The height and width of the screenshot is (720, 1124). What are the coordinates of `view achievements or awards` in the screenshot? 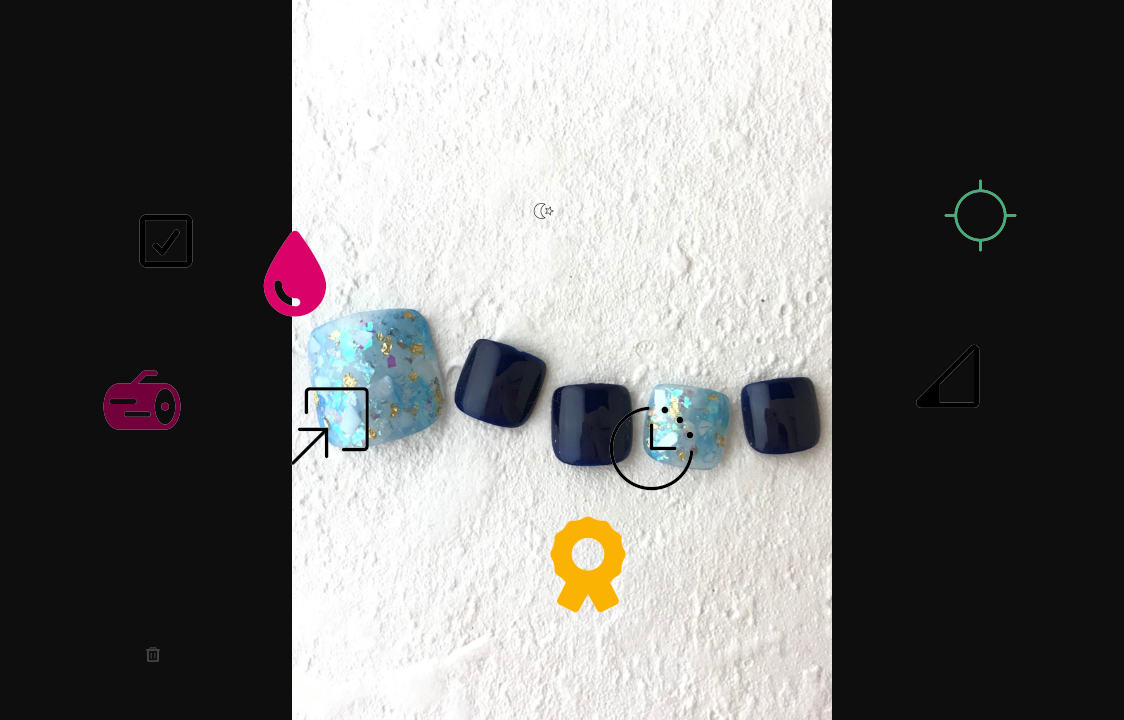 It's located at (588, 565).